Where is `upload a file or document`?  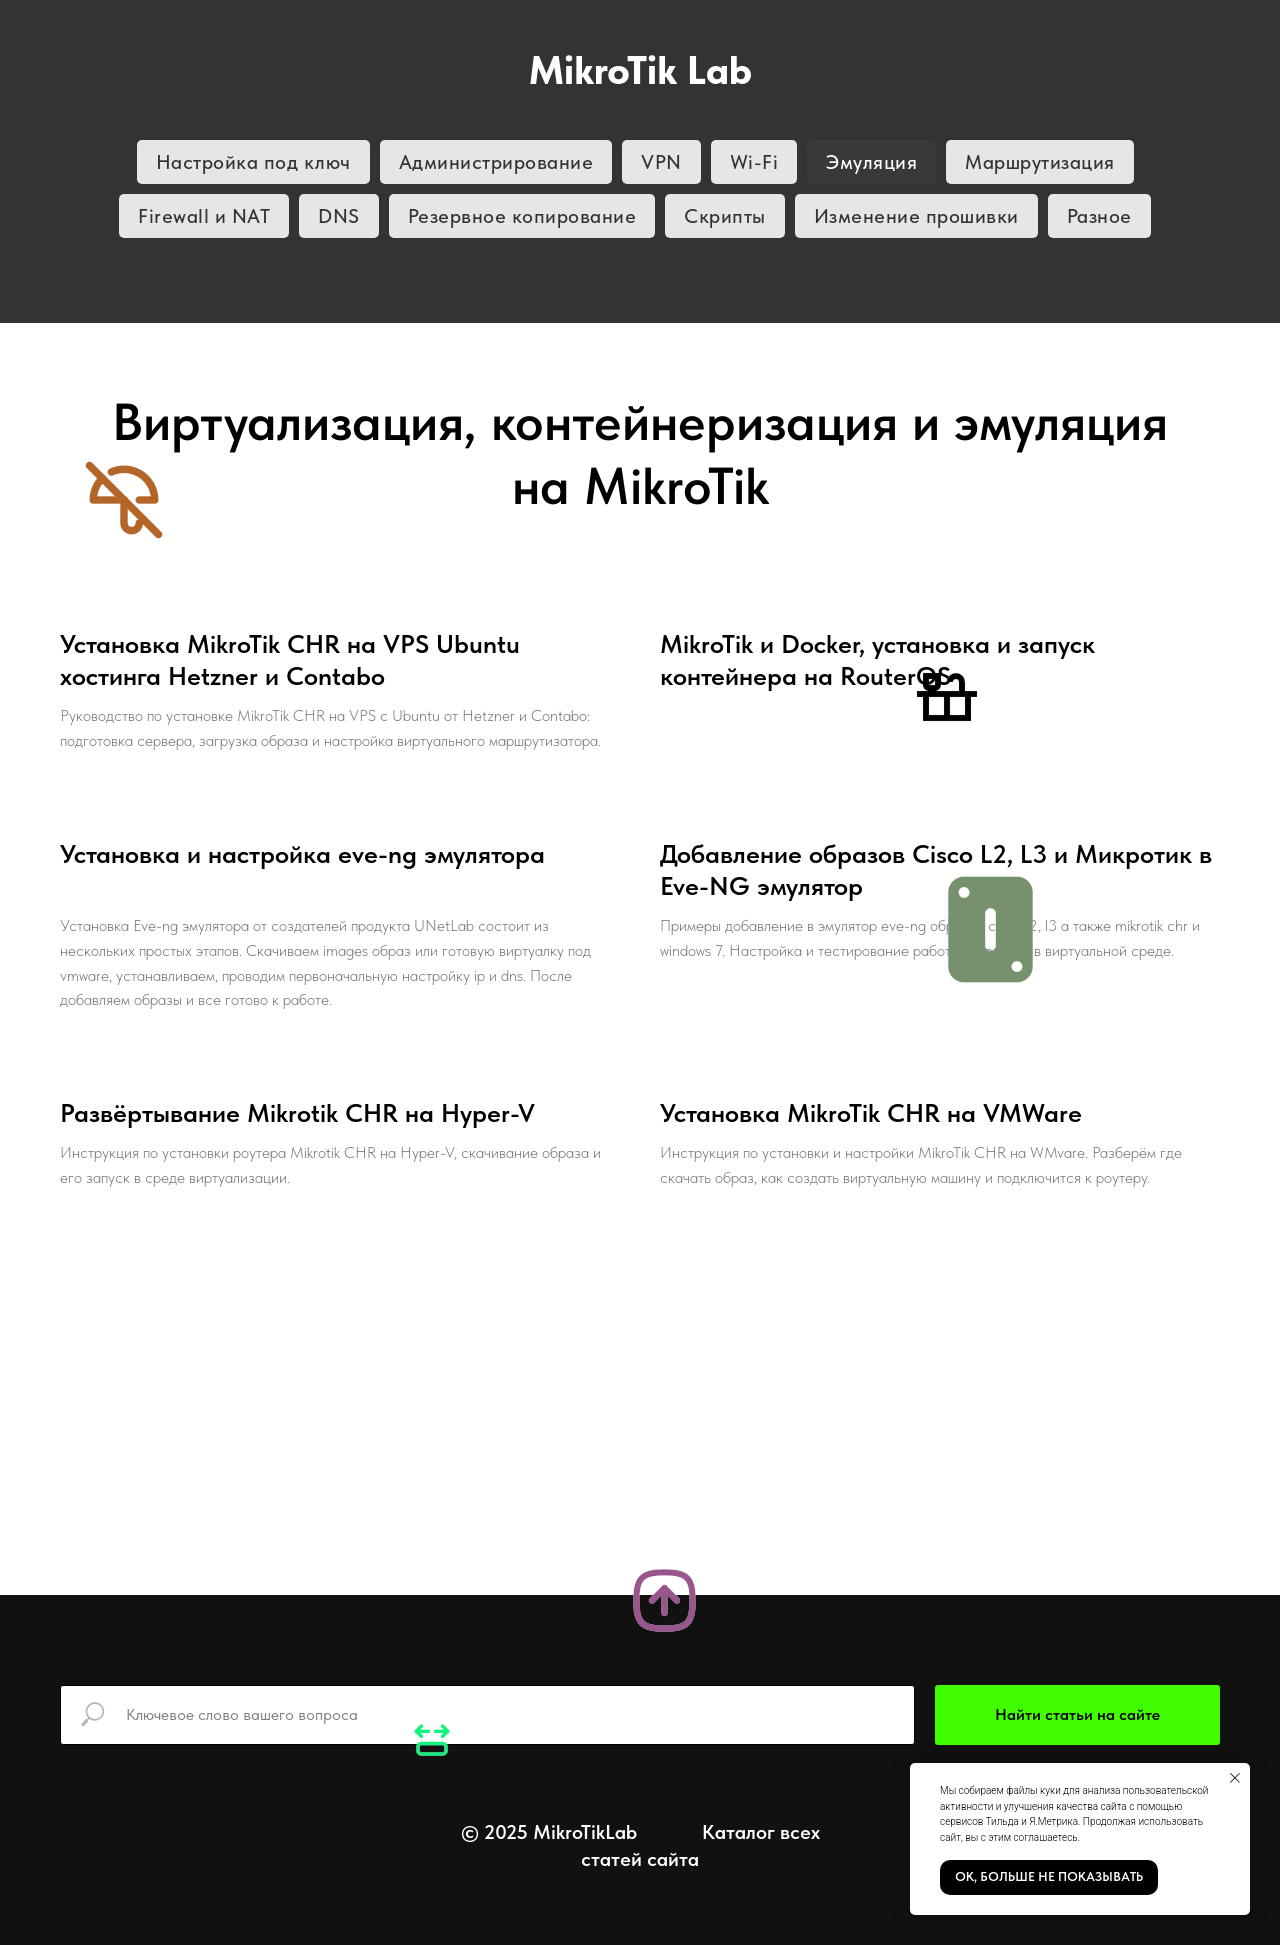 upload a file or document is located at coordinates (664, 1600).